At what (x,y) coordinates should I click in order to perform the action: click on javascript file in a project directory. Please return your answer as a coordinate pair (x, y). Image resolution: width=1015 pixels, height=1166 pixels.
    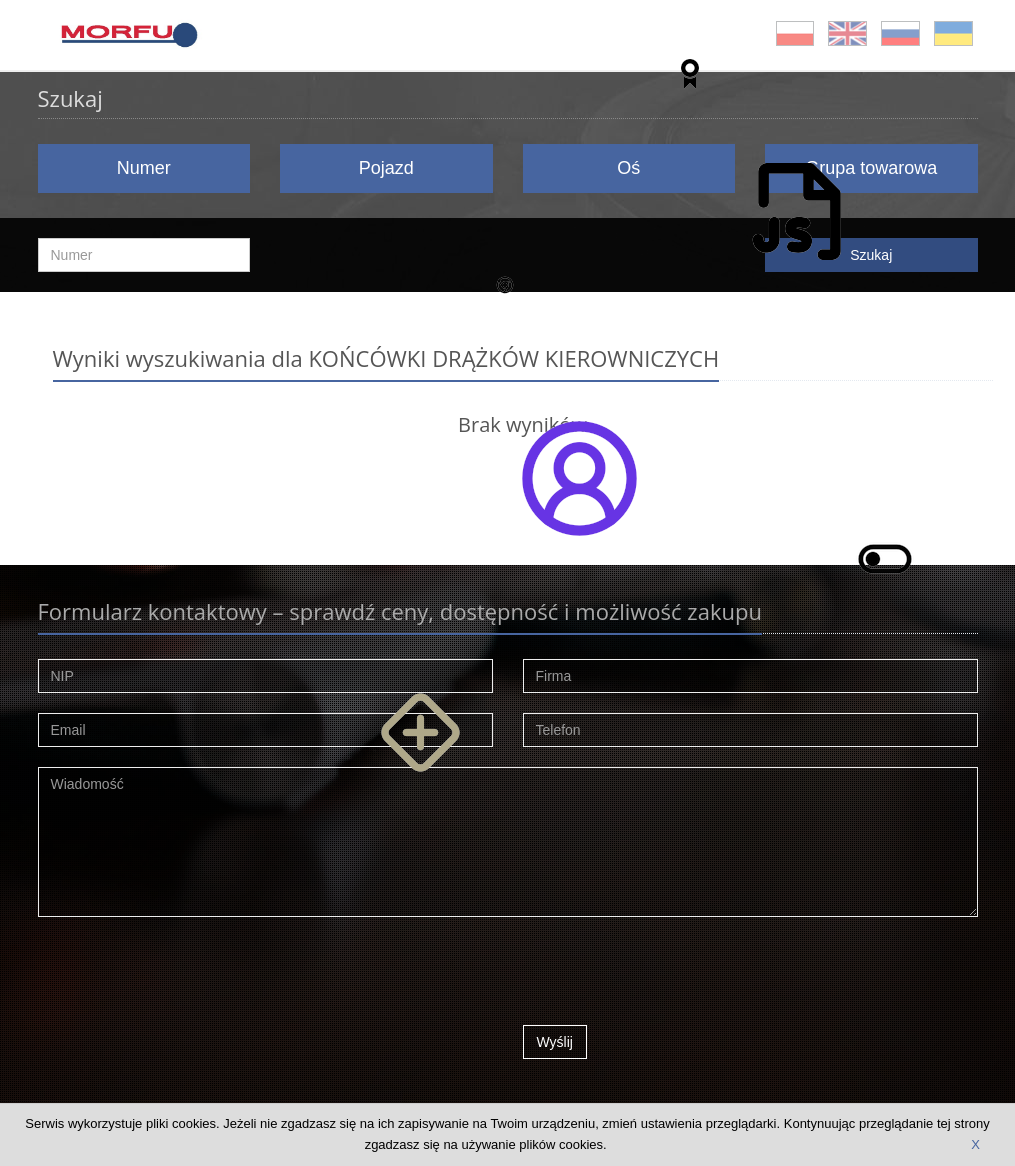
    Looking at the image, I should click on (799, 211).